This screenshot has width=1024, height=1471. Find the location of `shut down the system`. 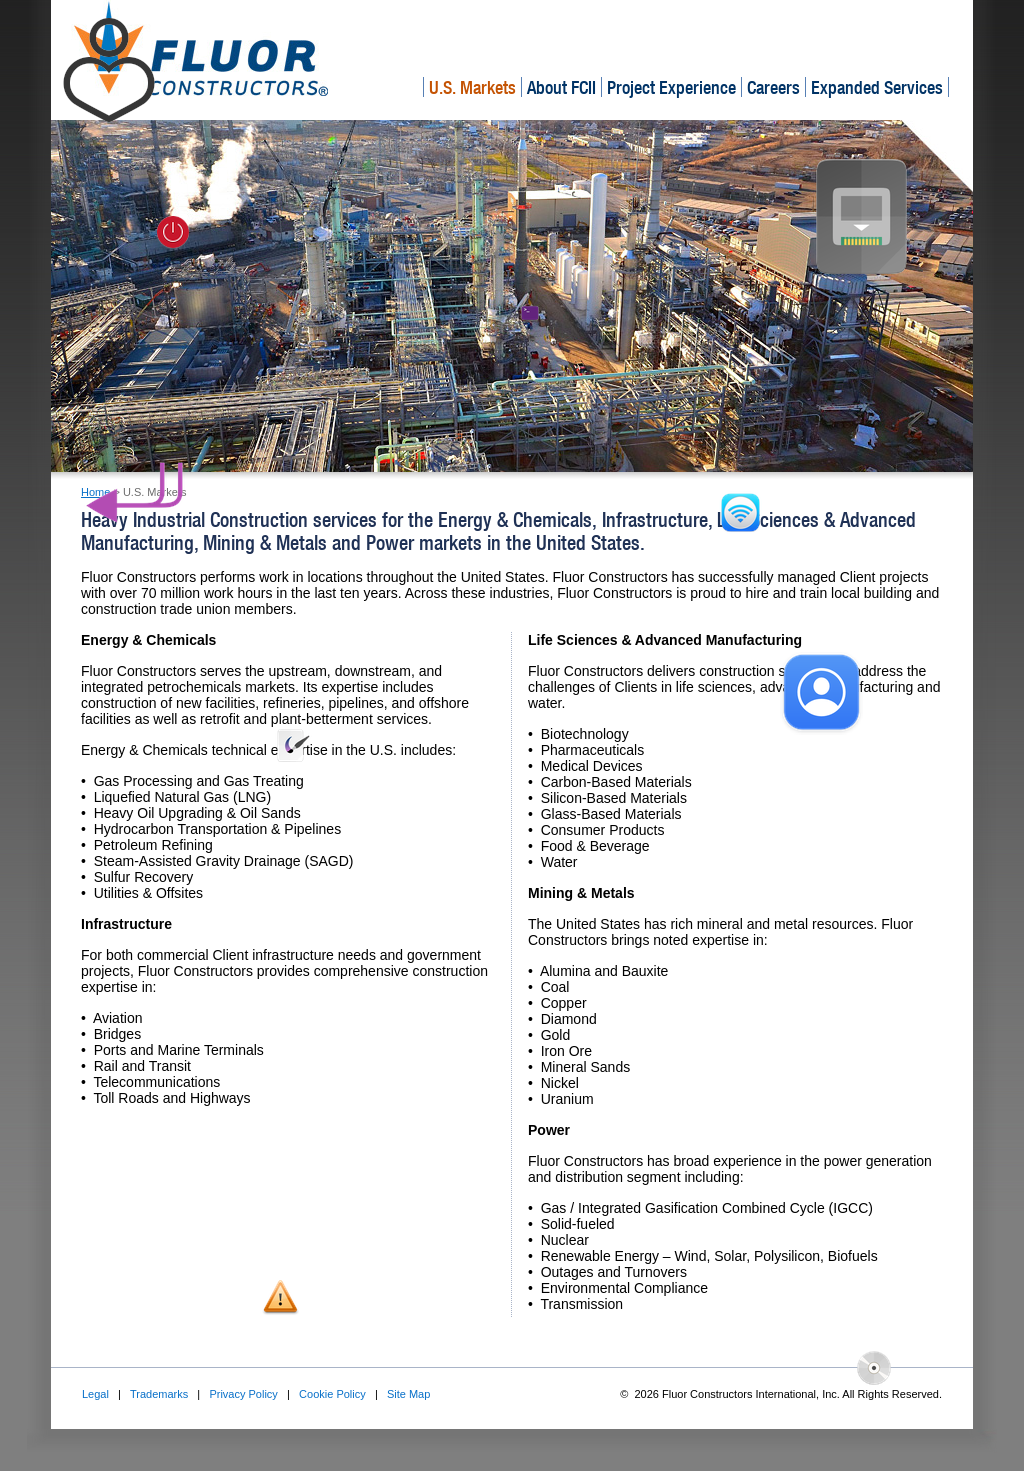

shut down the system is located at coordinates (173, 232).